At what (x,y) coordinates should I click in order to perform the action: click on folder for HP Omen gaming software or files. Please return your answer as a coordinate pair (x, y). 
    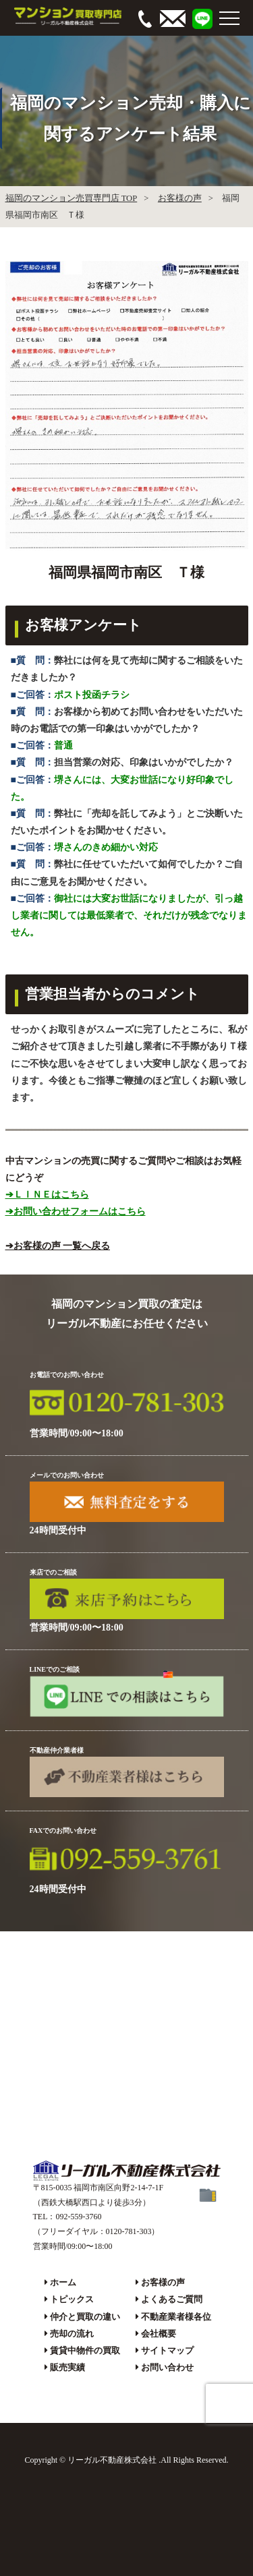
    Looking at the image, I should click on (168, 1674).